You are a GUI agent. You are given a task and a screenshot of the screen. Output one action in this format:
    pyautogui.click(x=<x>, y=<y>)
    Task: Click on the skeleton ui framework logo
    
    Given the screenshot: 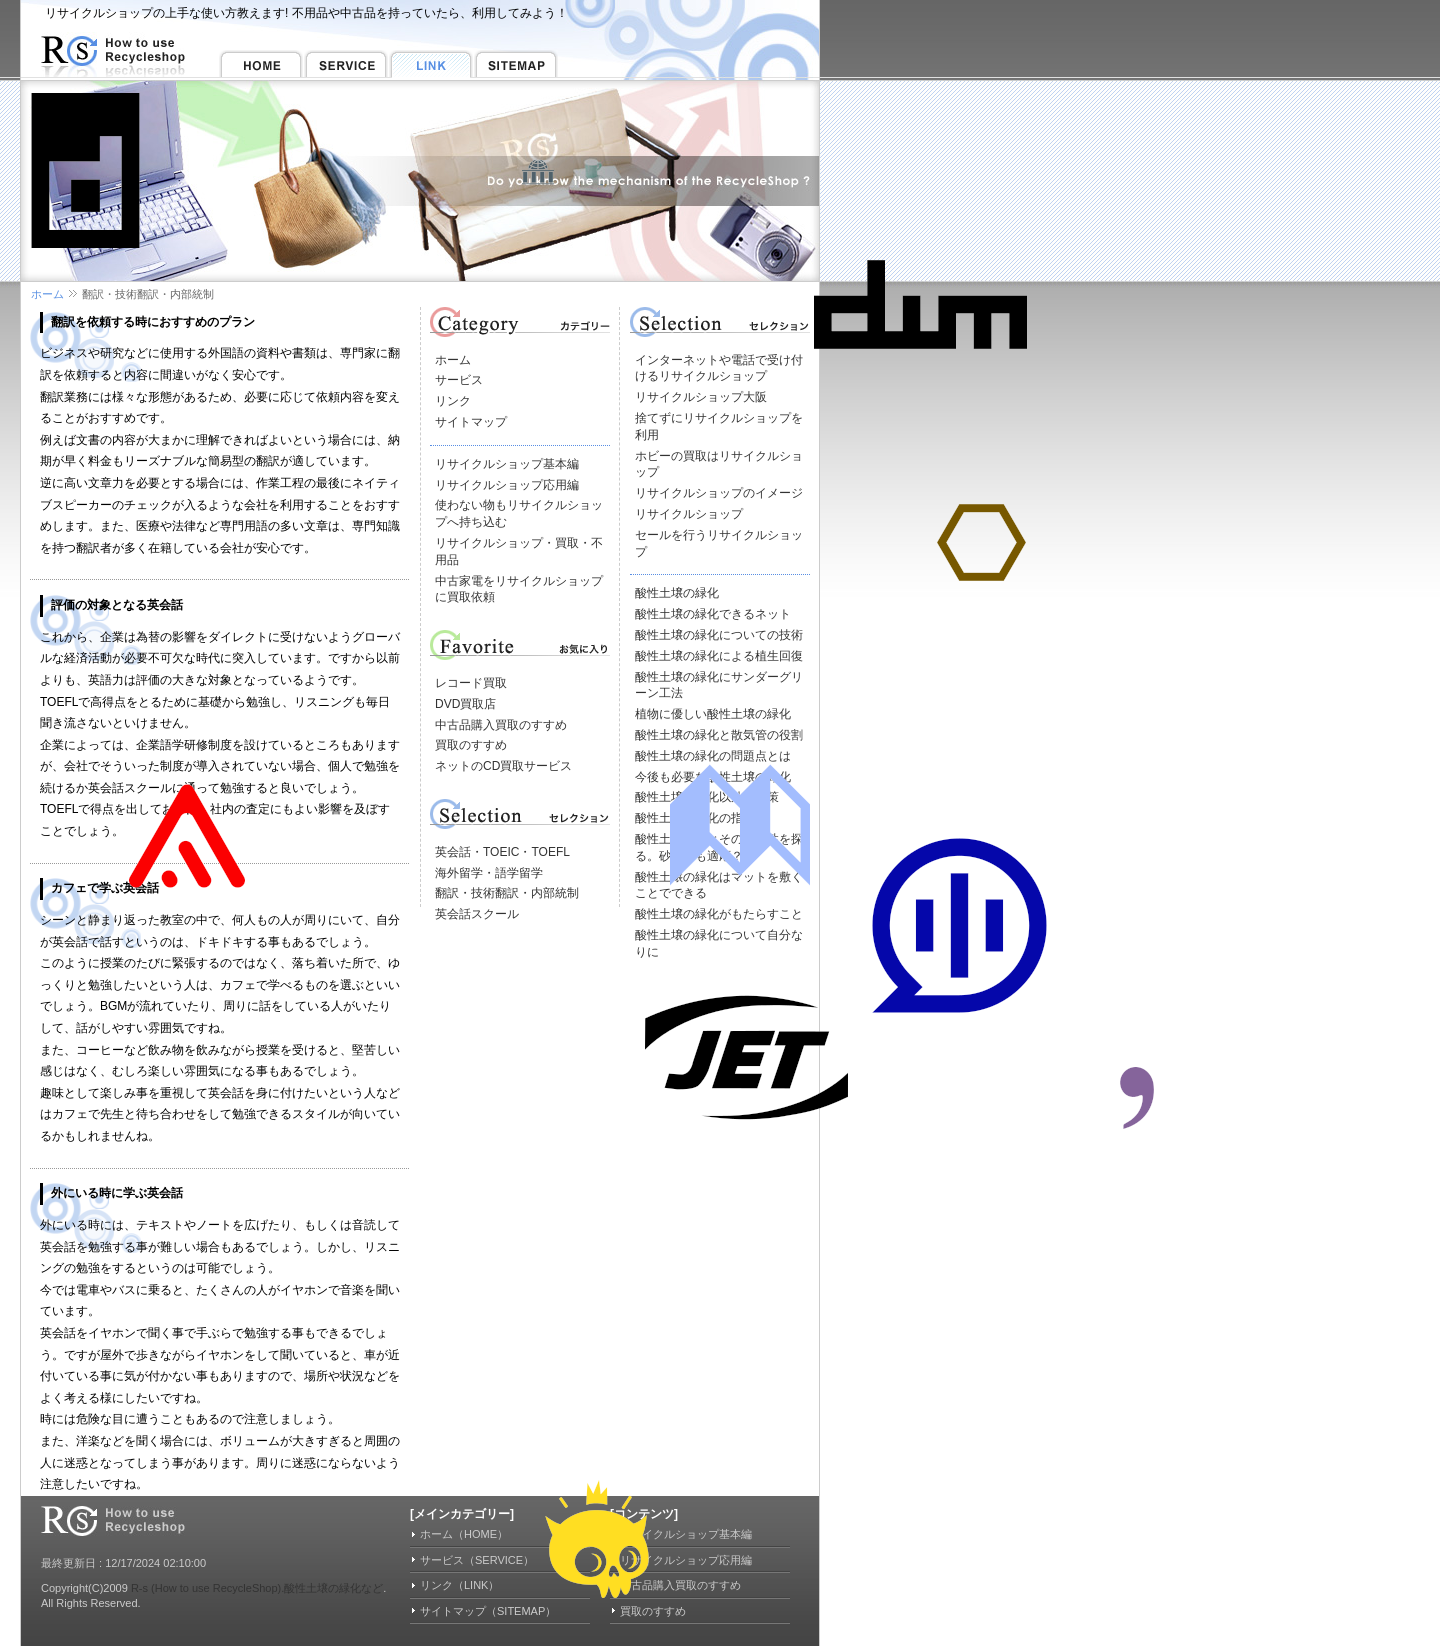 What is the action you would take?
    pyautogui.click(x=597, y=1539)
    